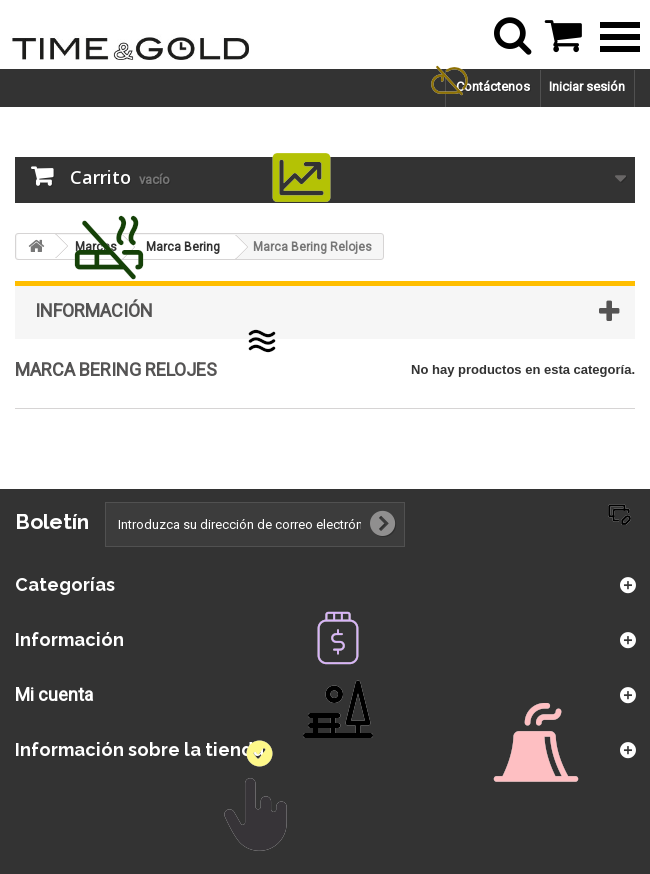 The image size is (650, 874). I want to click on view nuclear power plant status, so click(536, 748).